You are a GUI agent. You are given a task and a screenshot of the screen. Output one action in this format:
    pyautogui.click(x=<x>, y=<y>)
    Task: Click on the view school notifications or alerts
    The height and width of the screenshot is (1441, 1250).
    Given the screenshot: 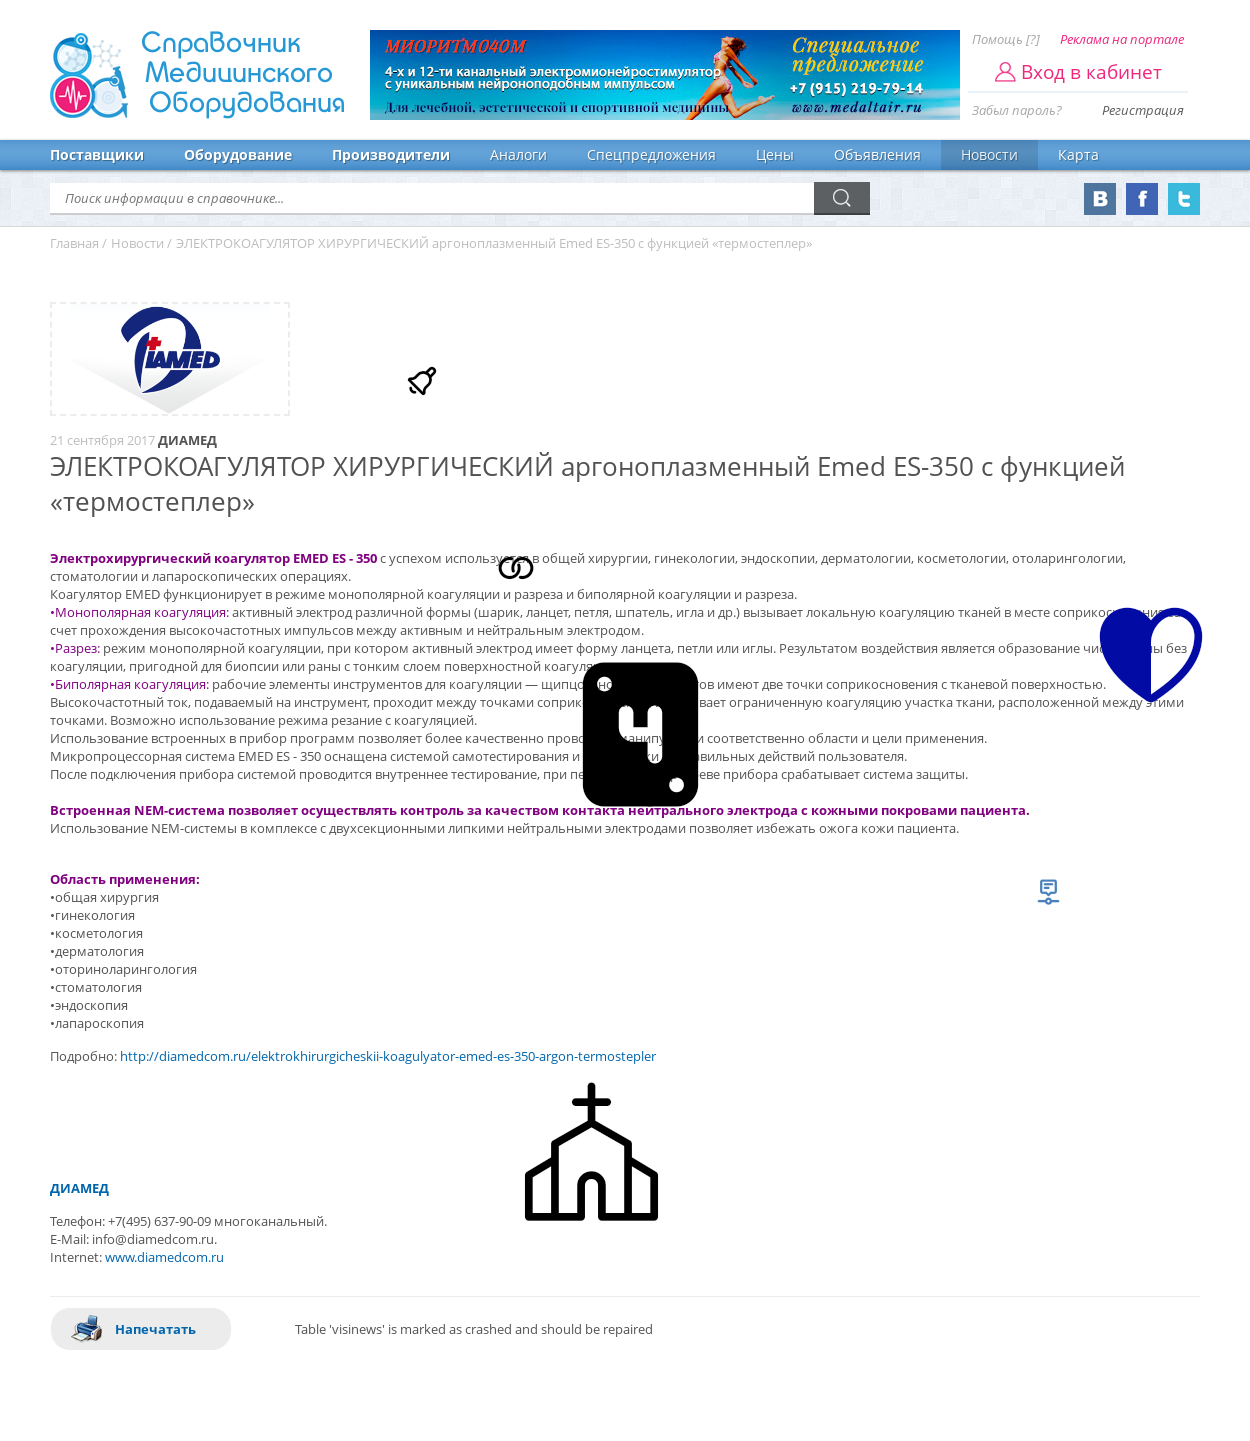 What is the action you would take?
    pyautogui.click(x=422, y=381)
    